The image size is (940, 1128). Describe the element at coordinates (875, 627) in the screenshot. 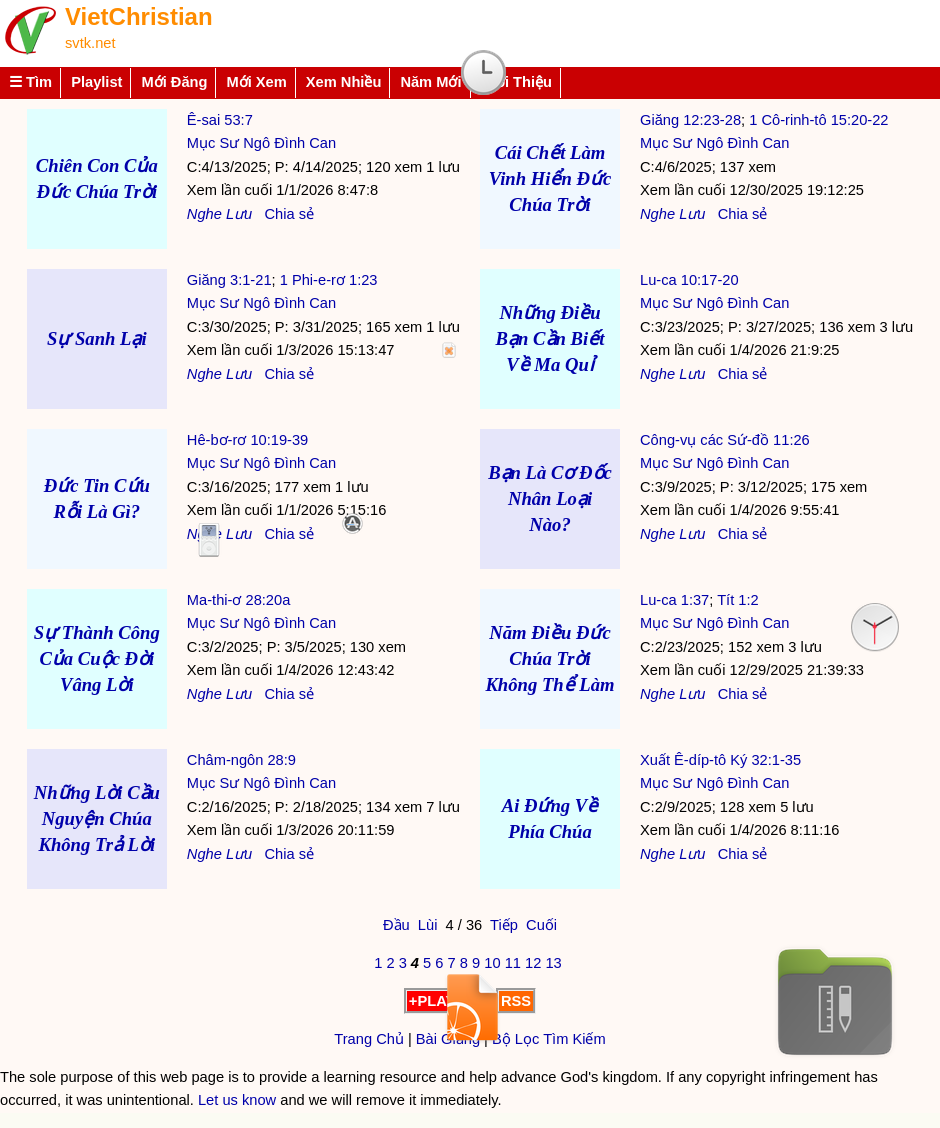

I see `access date and time settings` at that location.